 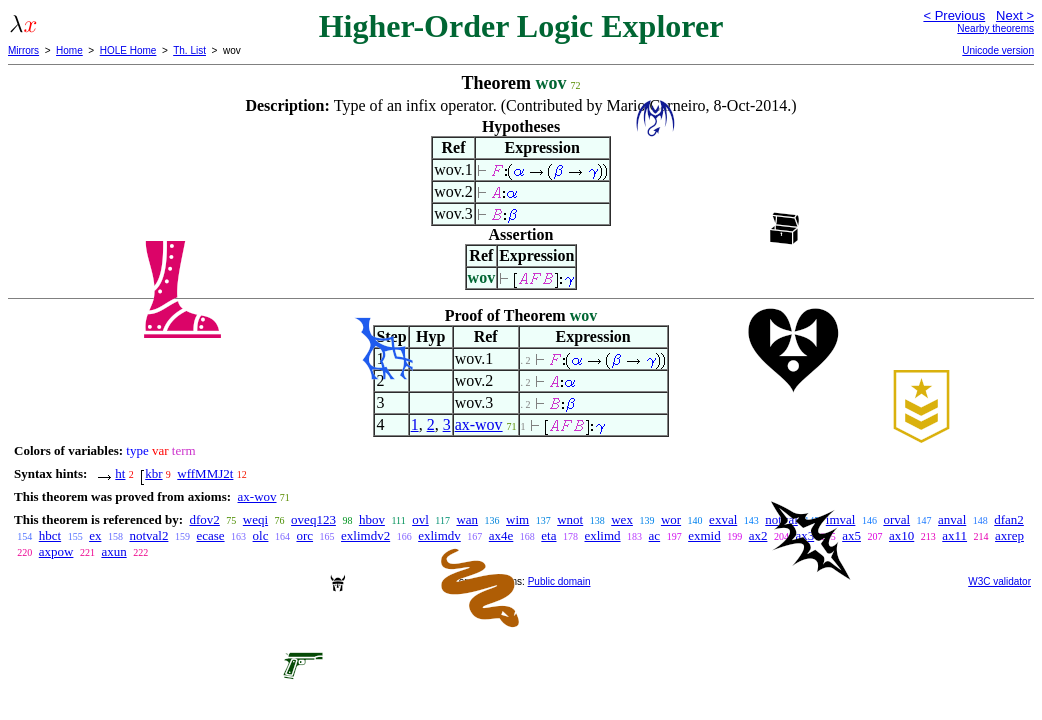 What do you see at coordinates (303, 666) in the screenshot?
I see `select handgun weapon in game inventory` at bounding box center [303, 666].